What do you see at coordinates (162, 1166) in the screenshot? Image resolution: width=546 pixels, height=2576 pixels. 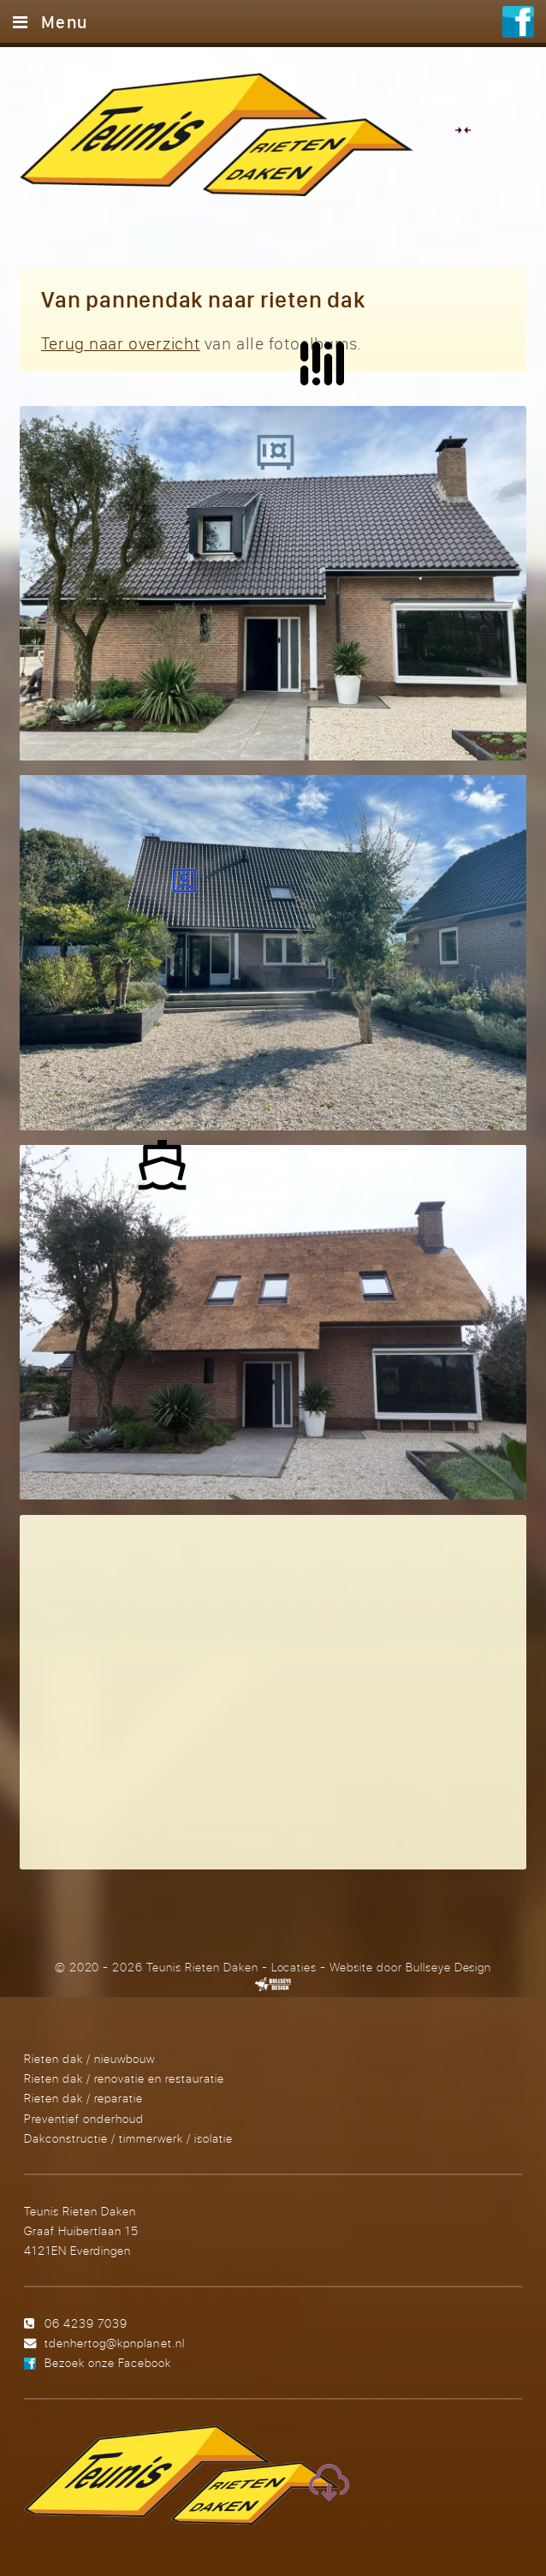 I see `select ship or boat transportation` at bounding box center [162, 1166].